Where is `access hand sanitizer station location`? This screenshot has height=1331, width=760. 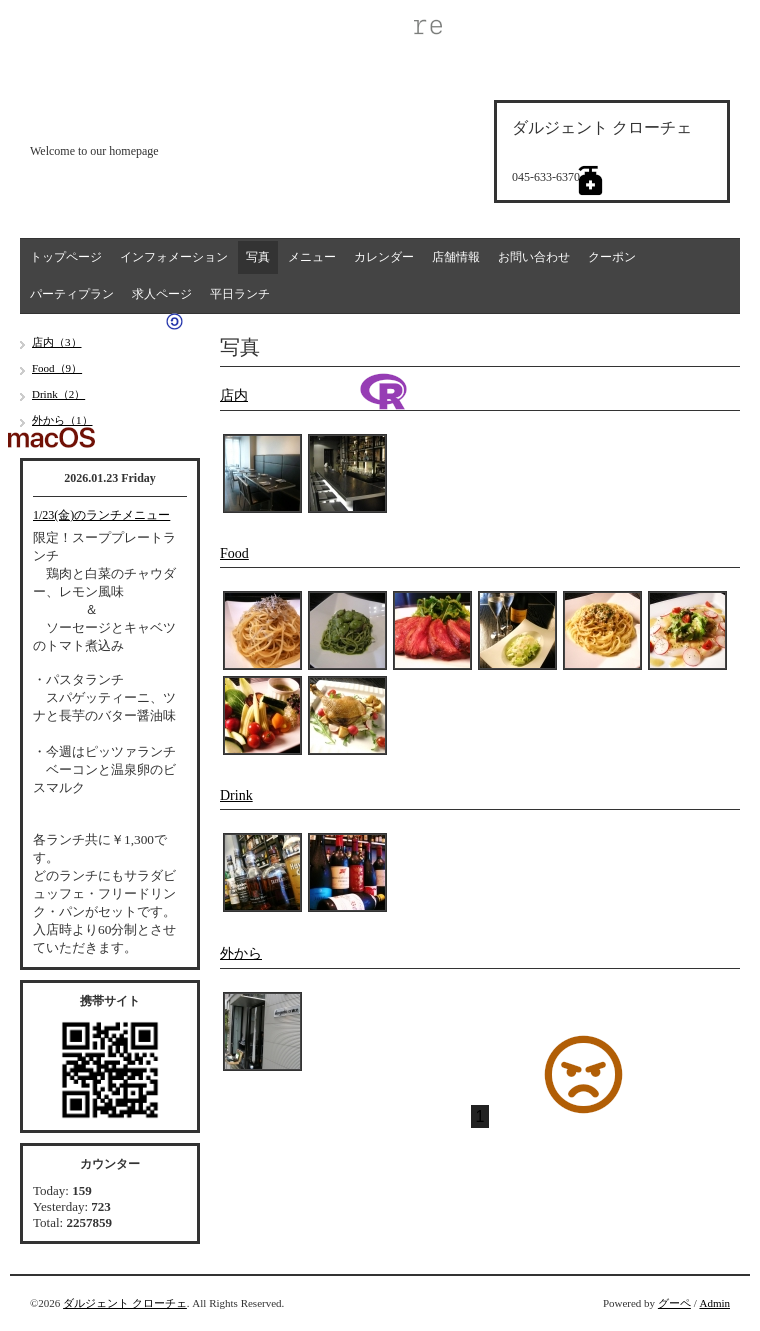 access hand sanitizer station location is located at coordinates (590, 180).